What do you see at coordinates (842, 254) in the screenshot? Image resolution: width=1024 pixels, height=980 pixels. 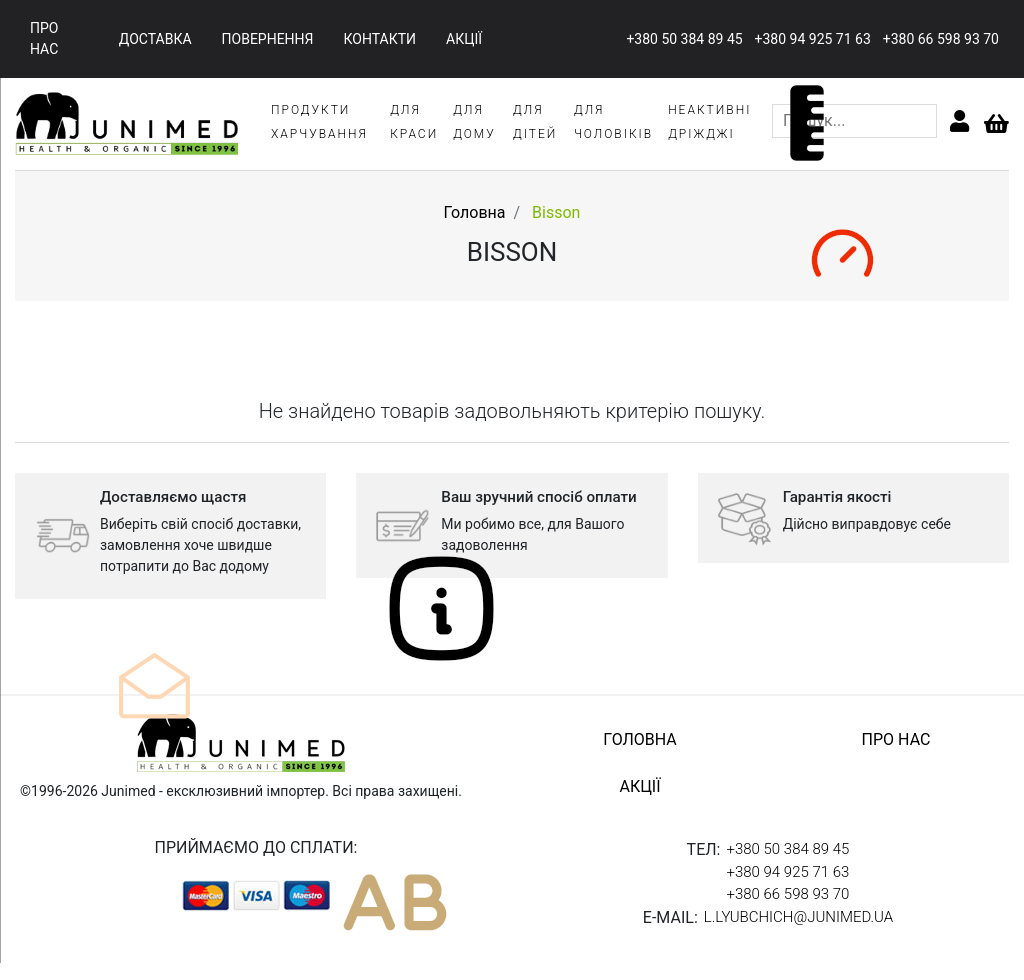 I see `view performance metrics or speed` at bounding box center [842, 254].